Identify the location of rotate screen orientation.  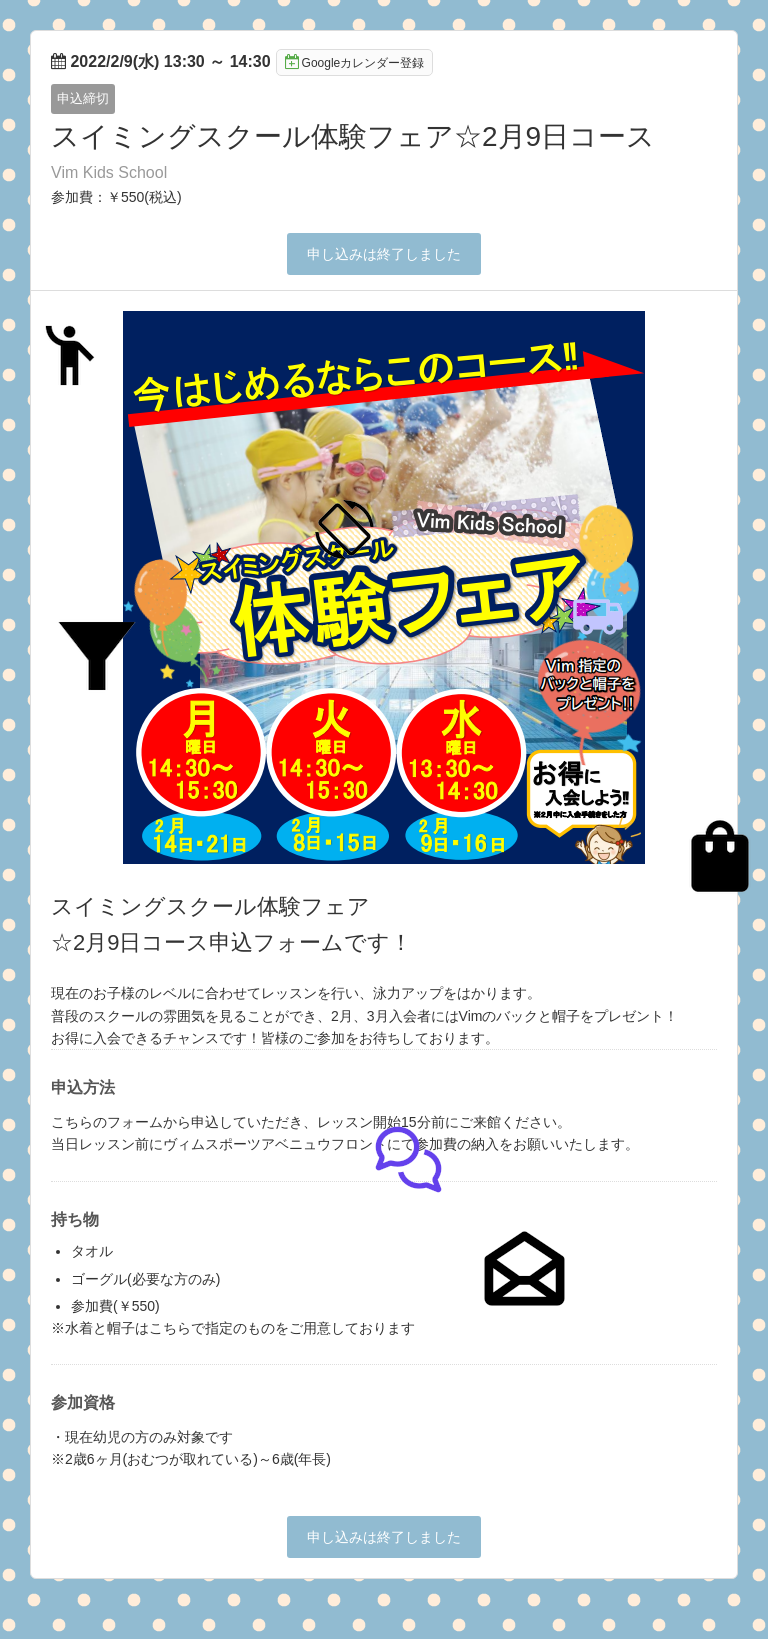
(344, 529).